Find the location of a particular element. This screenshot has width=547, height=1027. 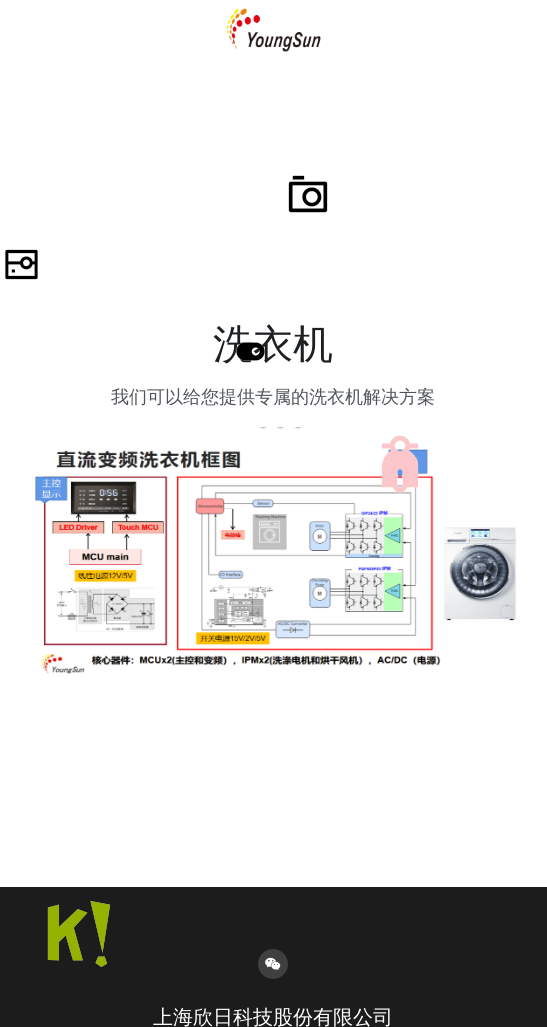

open camera to take a photo is located at coordinates (308, 195).